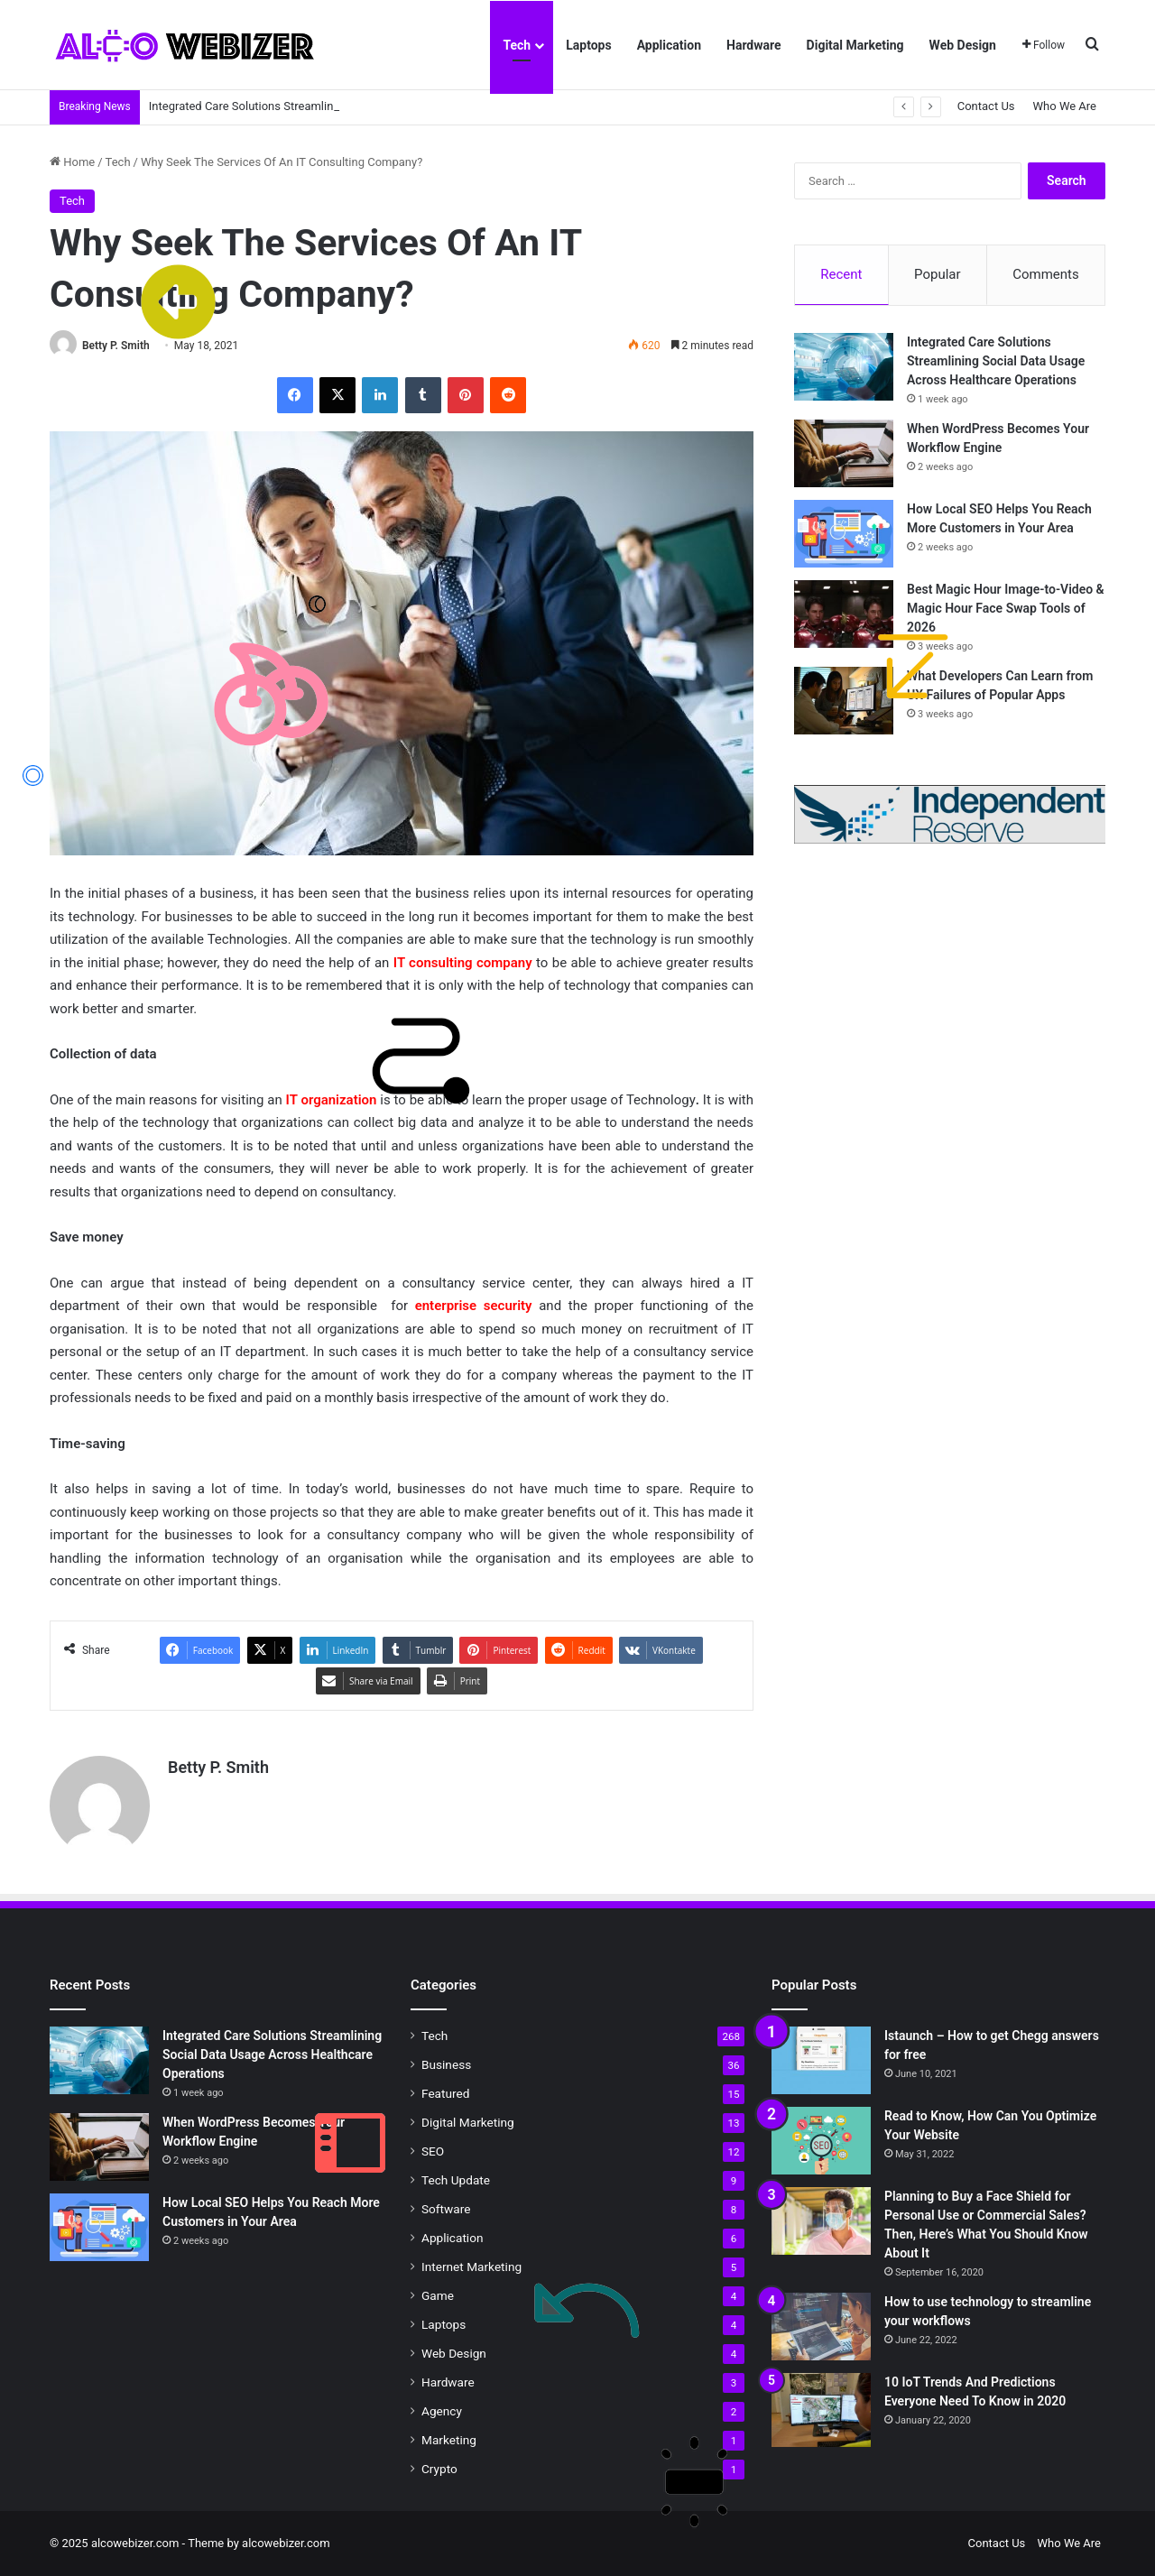 Image resolution: width=1155 pixels, height=2576 pixels. I want to click on toggle dark mode or night theme, so click(317, 604).